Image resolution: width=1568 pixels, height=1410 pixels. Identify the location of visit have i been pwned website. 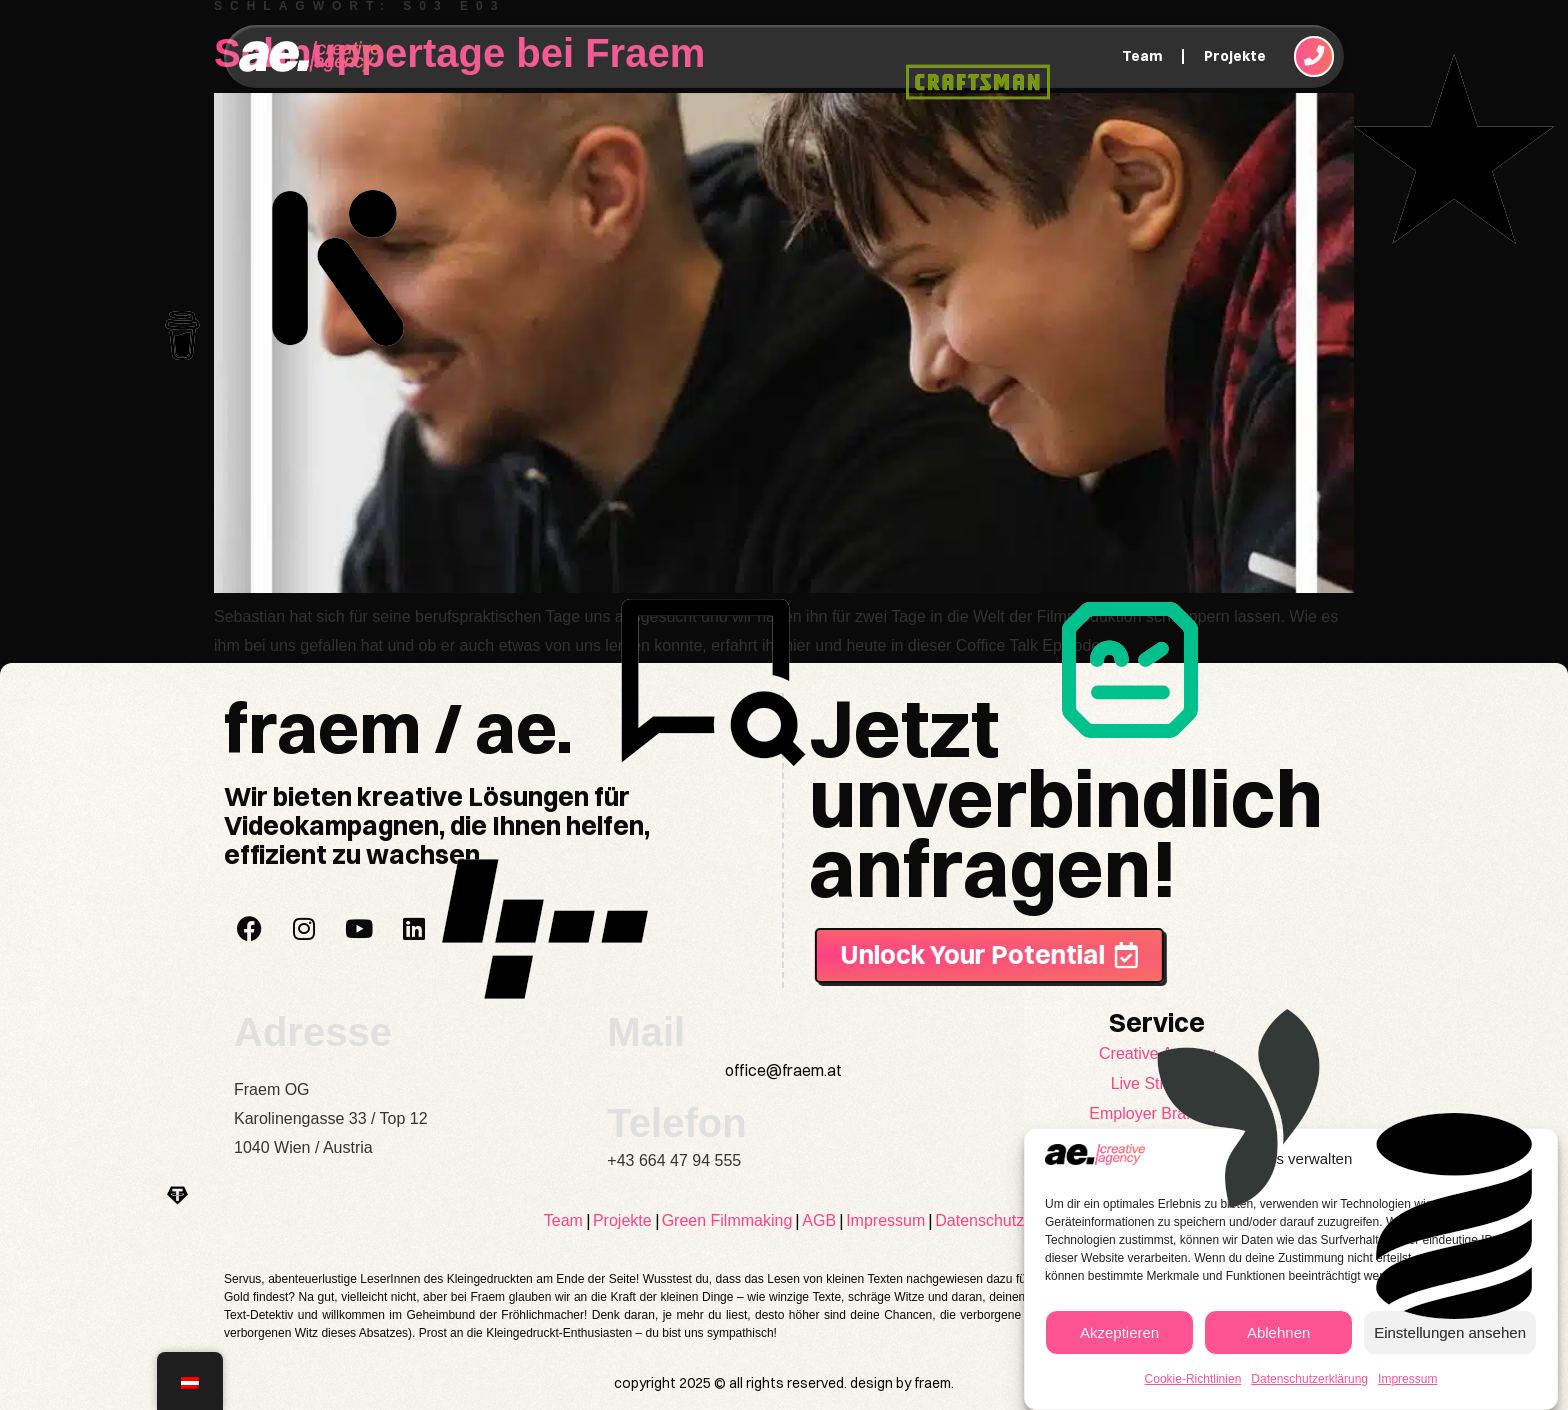
(545, 929).